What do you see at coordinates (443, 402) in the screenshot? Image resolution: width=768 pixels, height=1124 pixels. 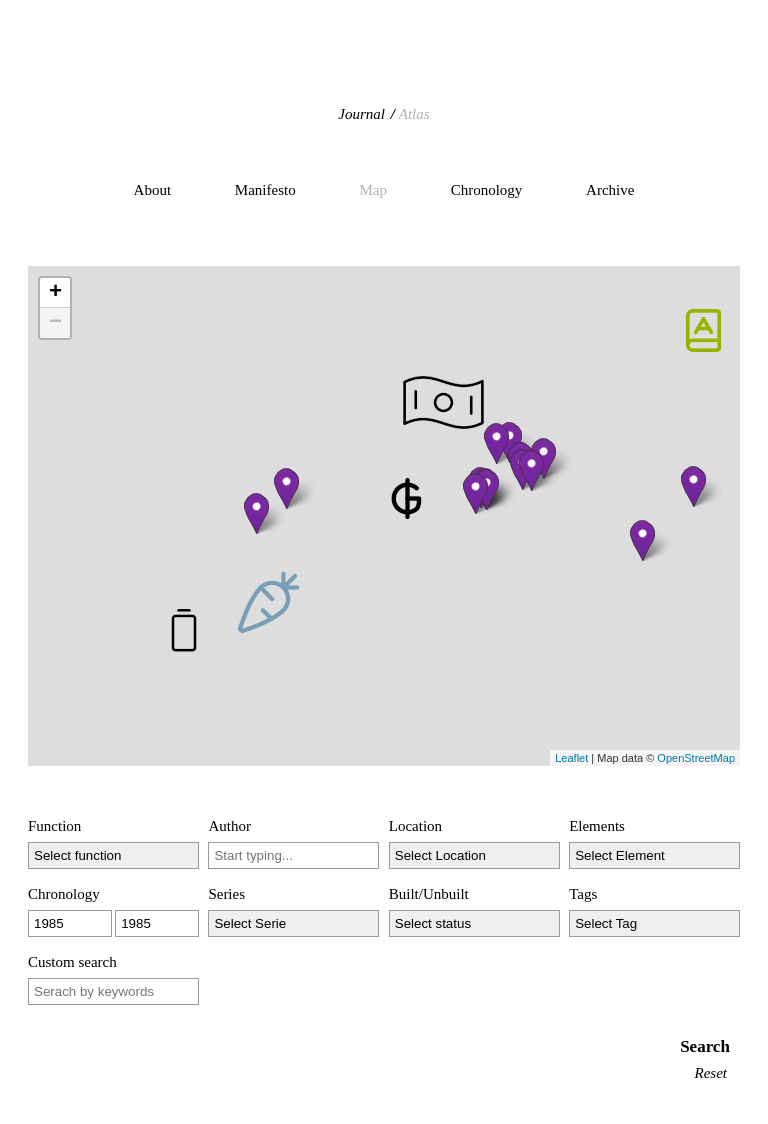 I see `view payment or transaction details` at bounding box center [443, 402].